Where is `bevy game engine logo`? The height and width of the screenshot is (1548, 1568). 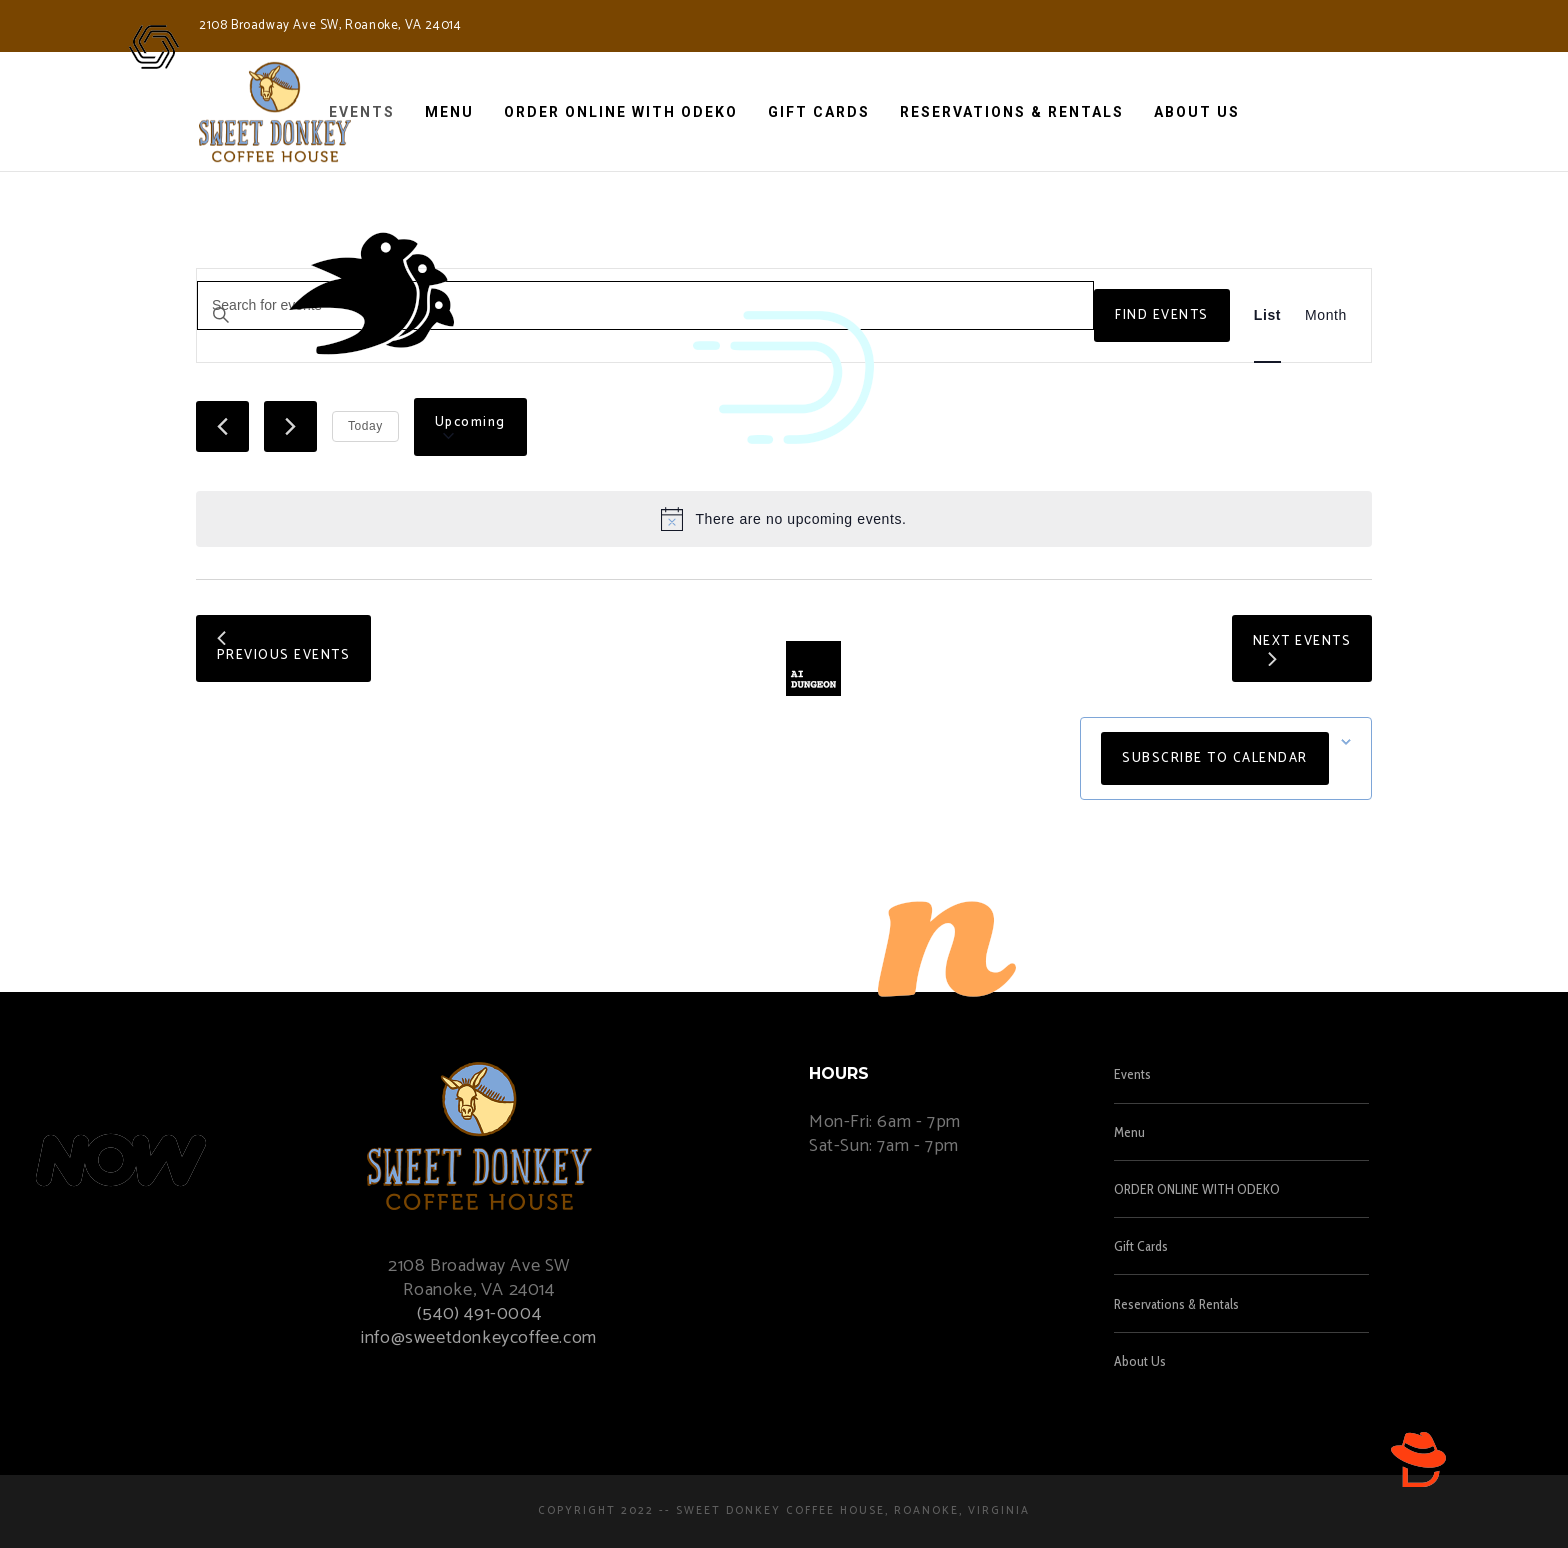
bevy game engine logo is located at coordinates (371, 293).